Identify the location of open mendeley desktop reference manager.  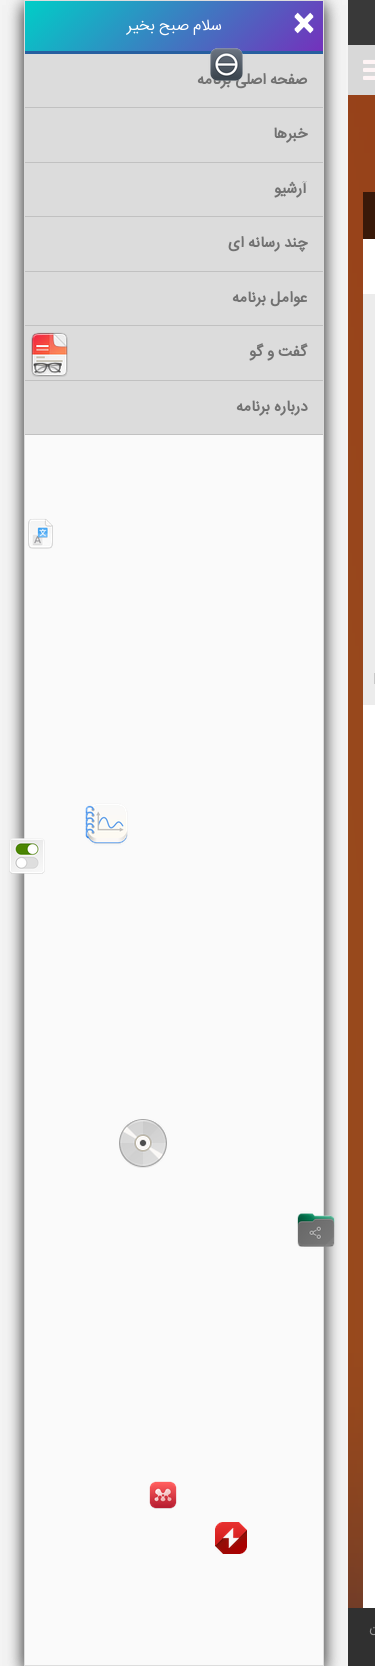
(163, 1495).